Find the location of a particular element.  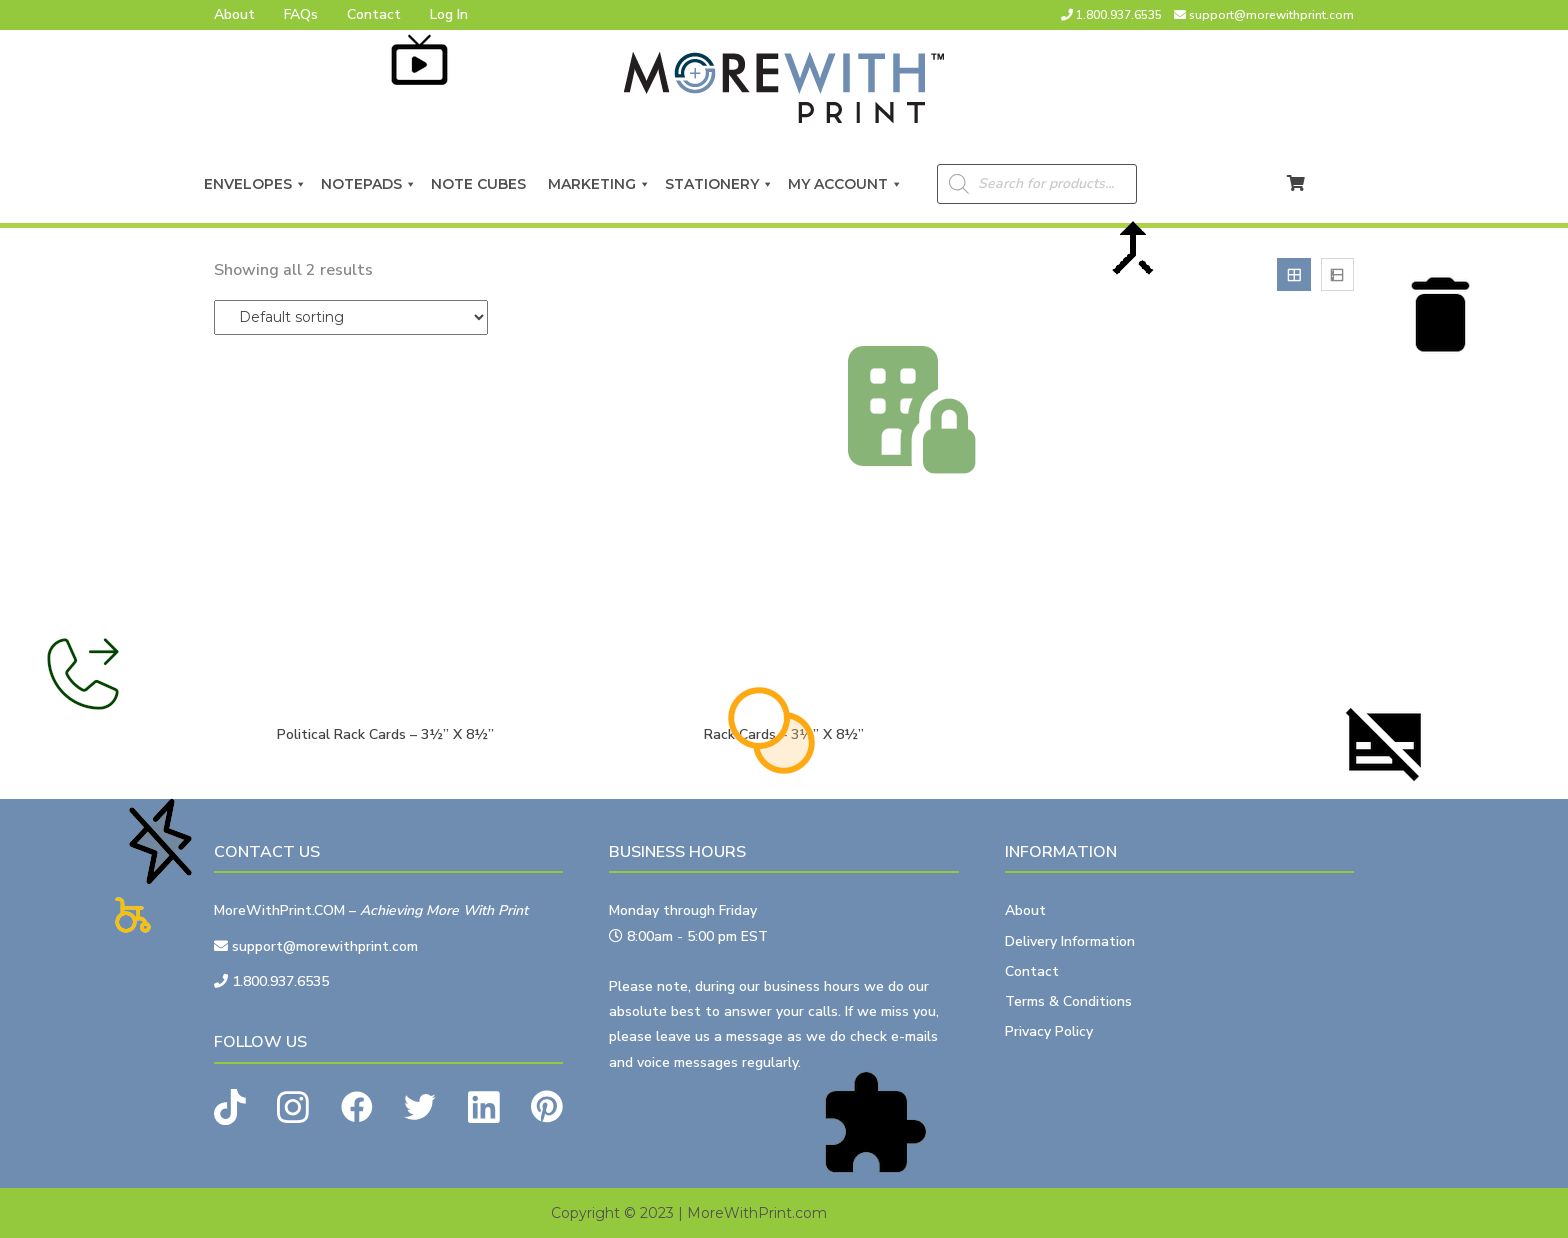

transfer an active call is located at coordinates (84, 672).